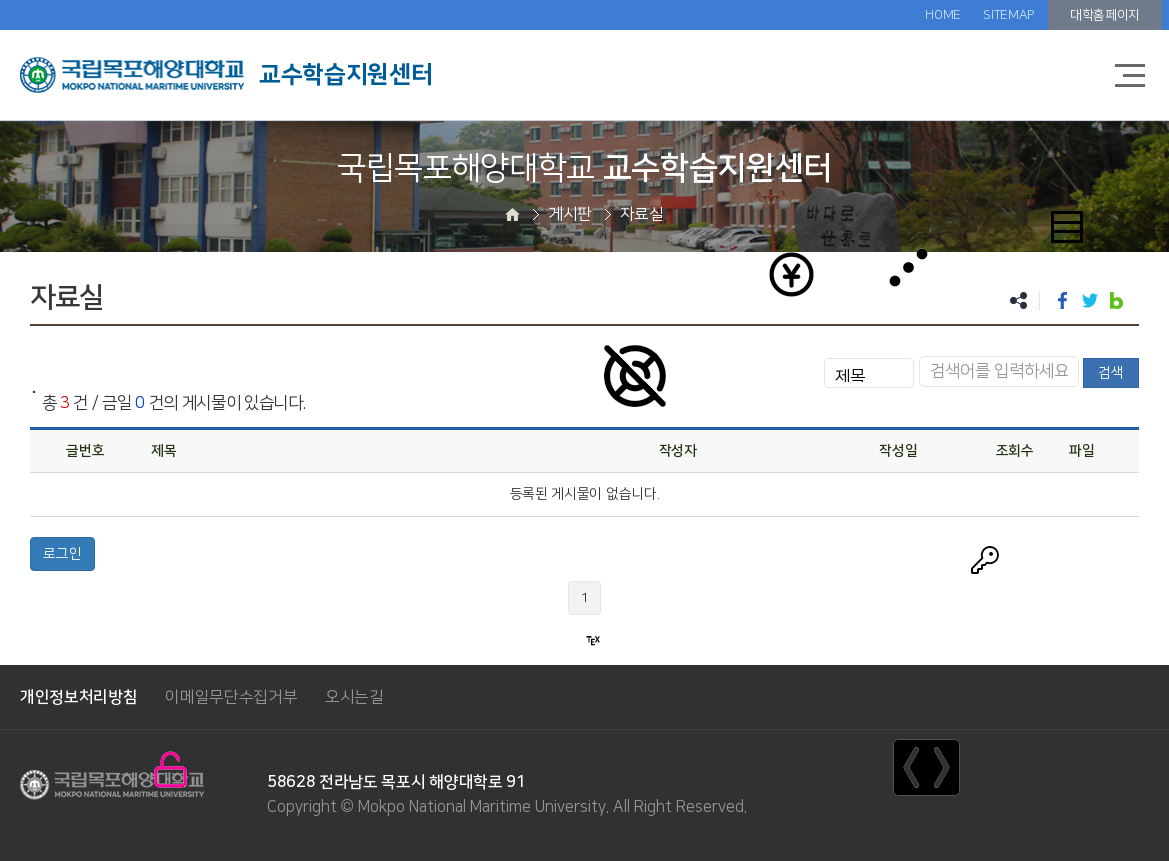  Describe the element at coordinates (593, 640) in the screenshot. I see `format document using TeX typesetting` at that location.